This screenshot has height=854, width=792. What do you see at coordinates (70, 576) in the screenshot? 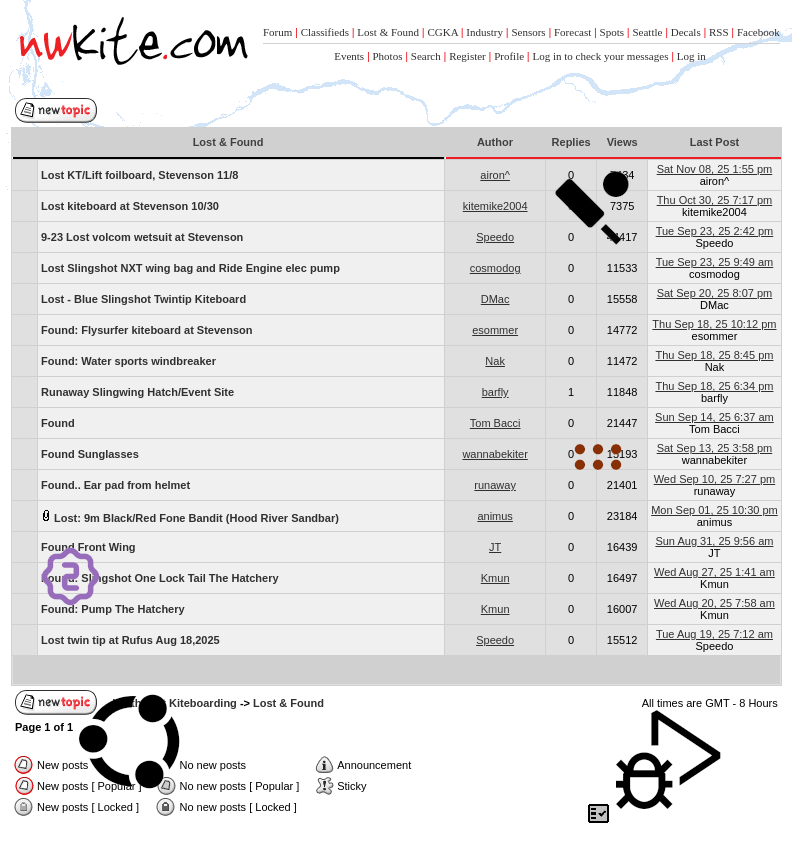
I see `indicates second place or runner-up status` at bounding box center [70, 576].